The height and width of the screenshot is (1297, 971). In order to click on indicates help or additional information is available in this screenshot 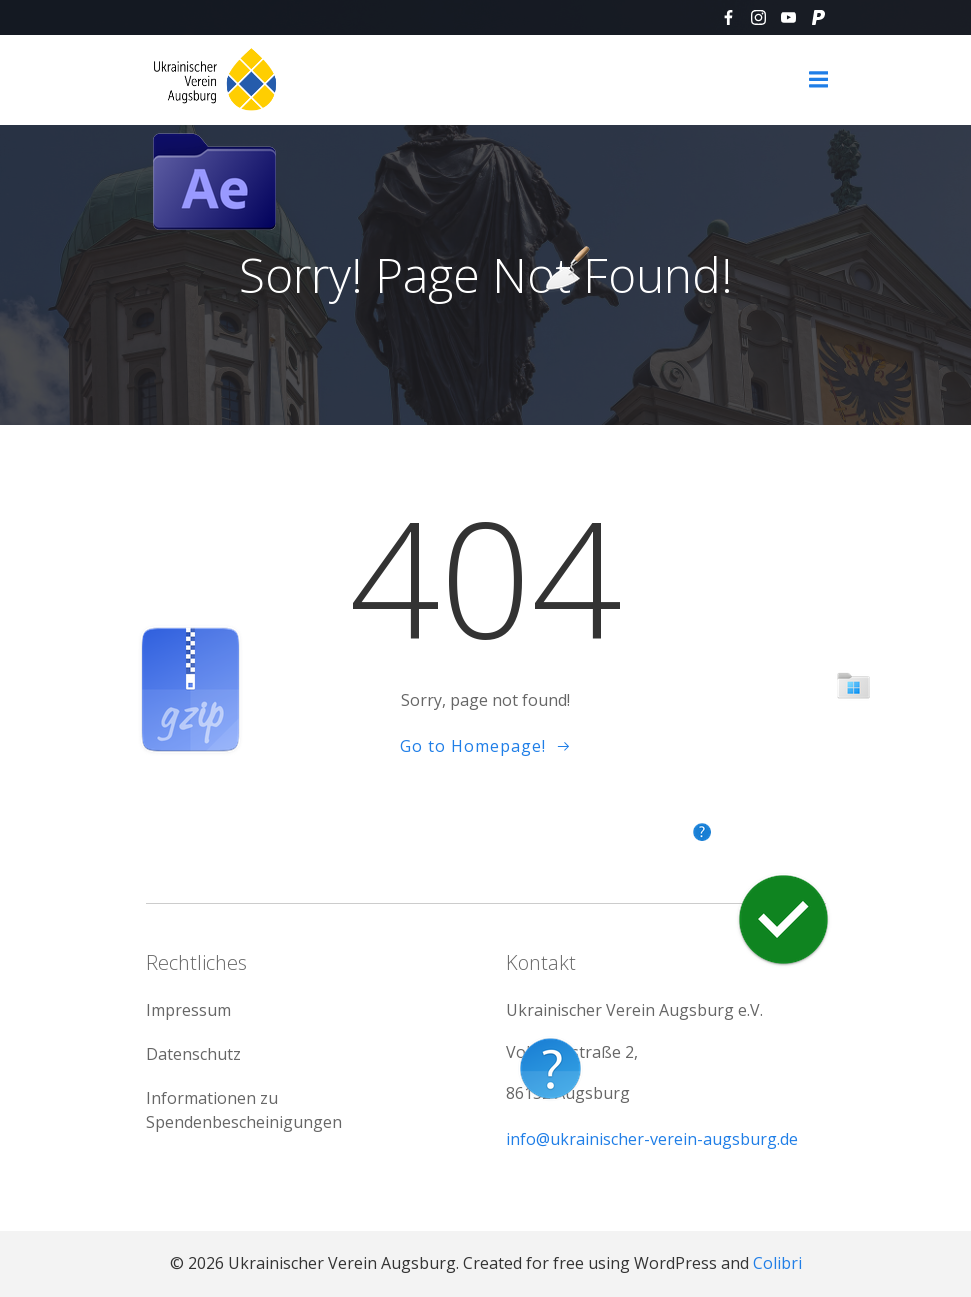, I will do `click(701, 831)`.